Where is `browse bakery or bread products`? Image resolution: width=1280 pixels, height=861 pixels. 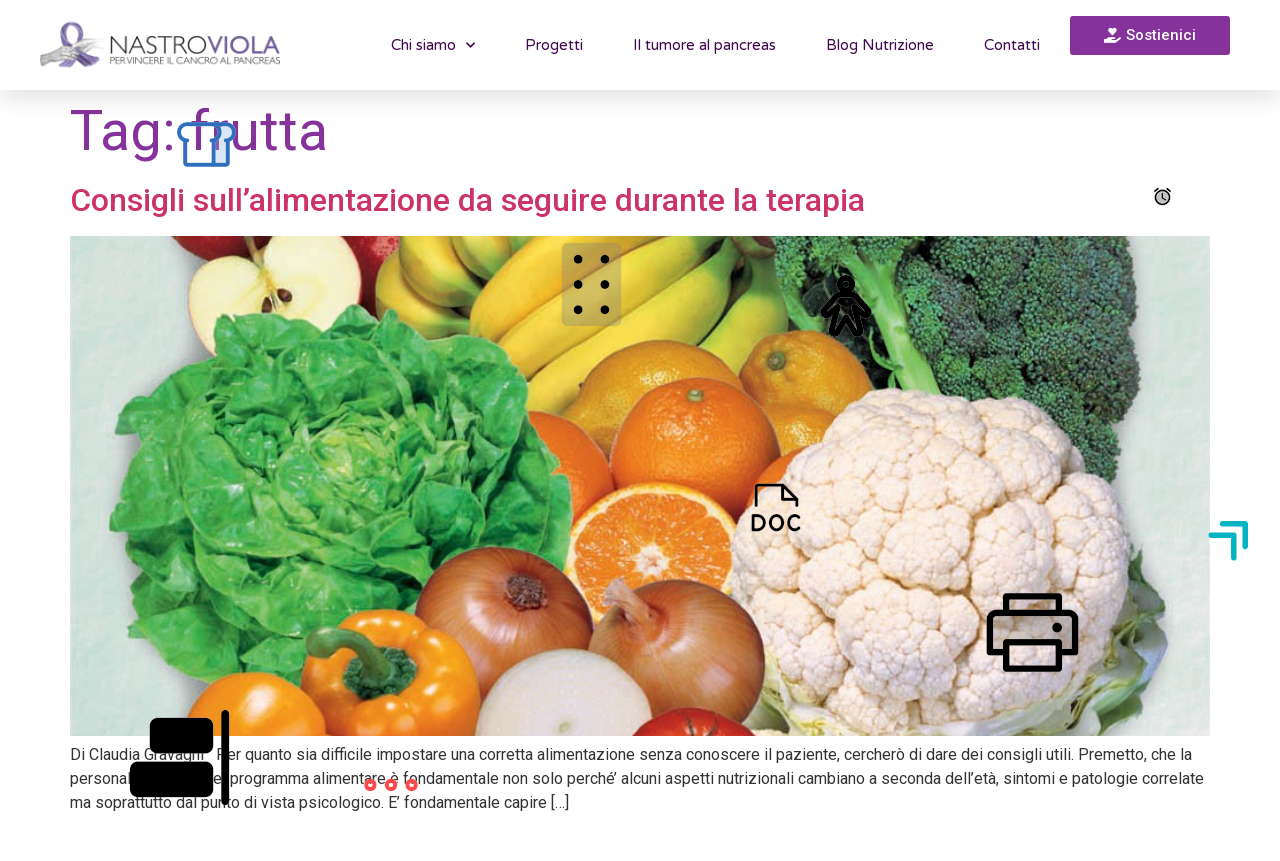
browse bakery or bread products is located at coordinates (207, 144).